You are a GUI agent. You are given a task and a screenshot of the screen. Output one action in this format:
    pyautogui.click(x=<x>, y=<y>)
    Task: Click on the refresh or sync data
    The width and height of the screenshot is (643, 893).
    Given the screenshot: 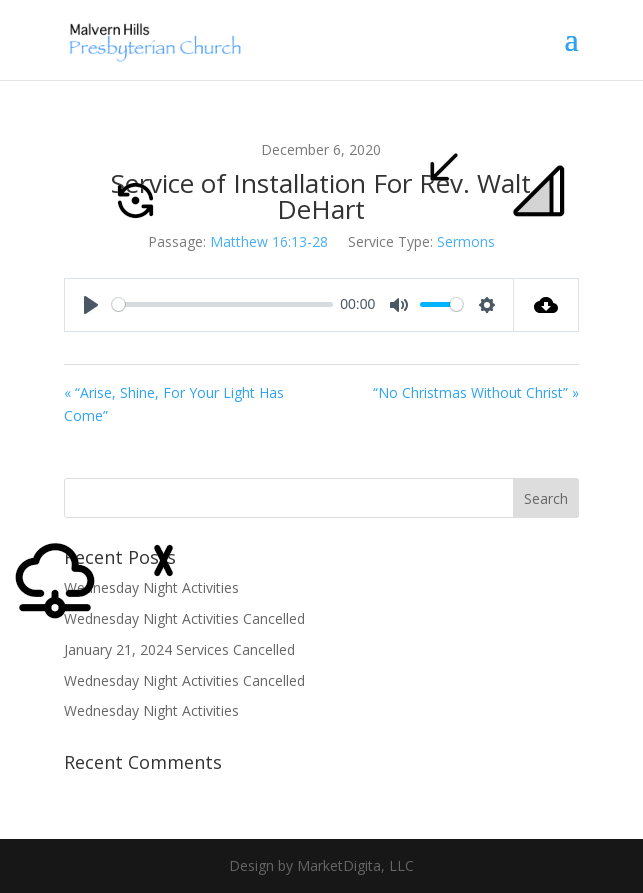 What is the action you would take?
    pyautogui.click(x=135, y=200)
    